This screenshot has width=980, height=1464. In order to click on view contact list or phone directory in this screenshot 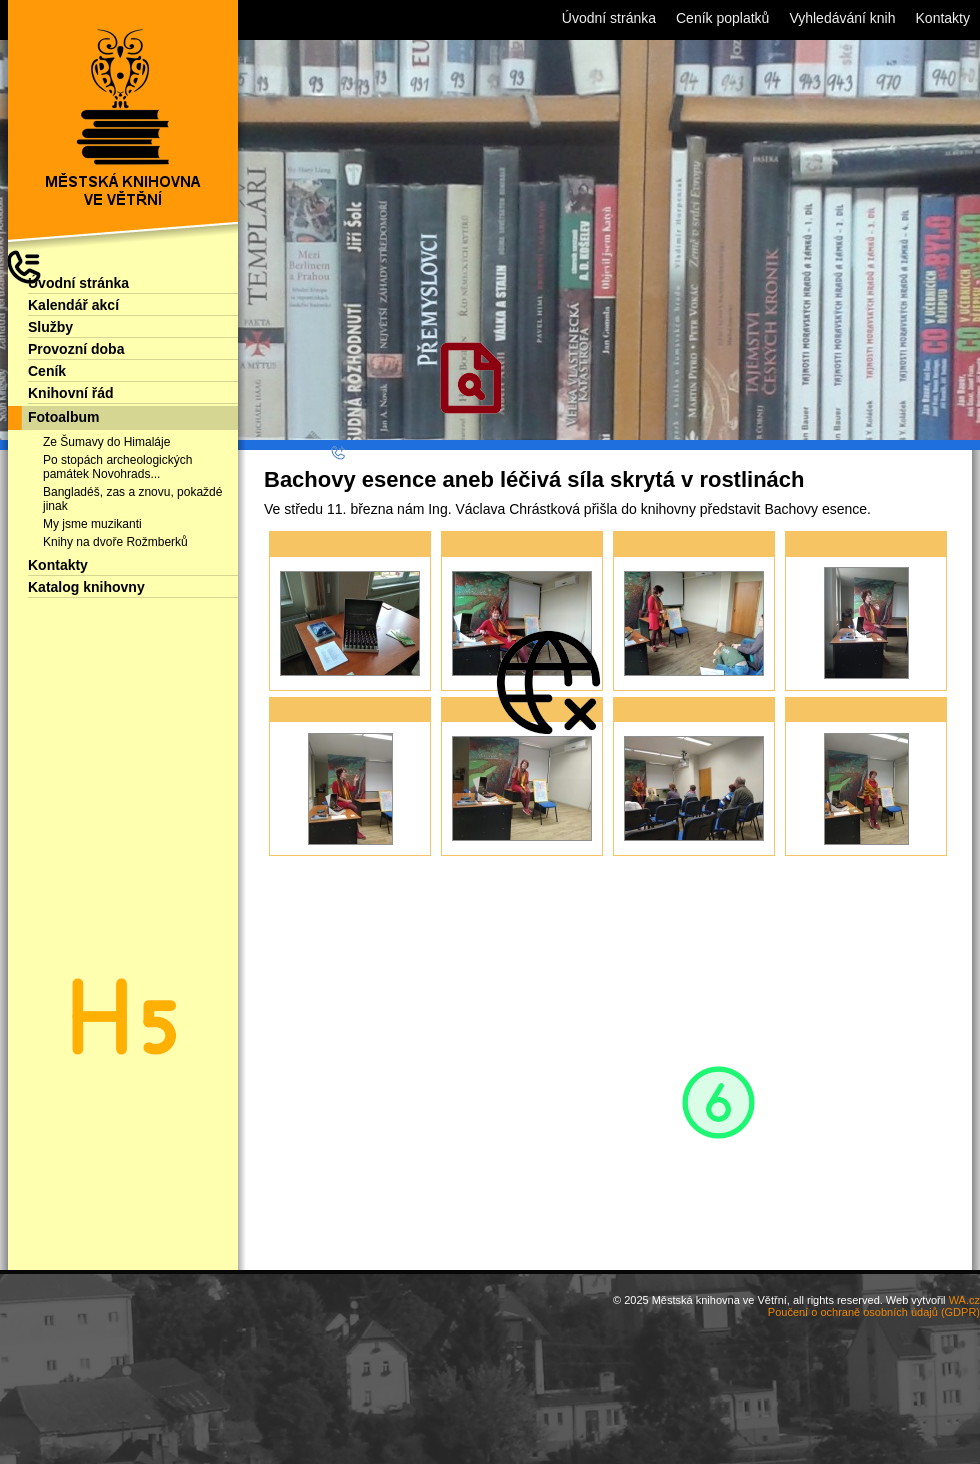, I will do `click(24, 266)`.